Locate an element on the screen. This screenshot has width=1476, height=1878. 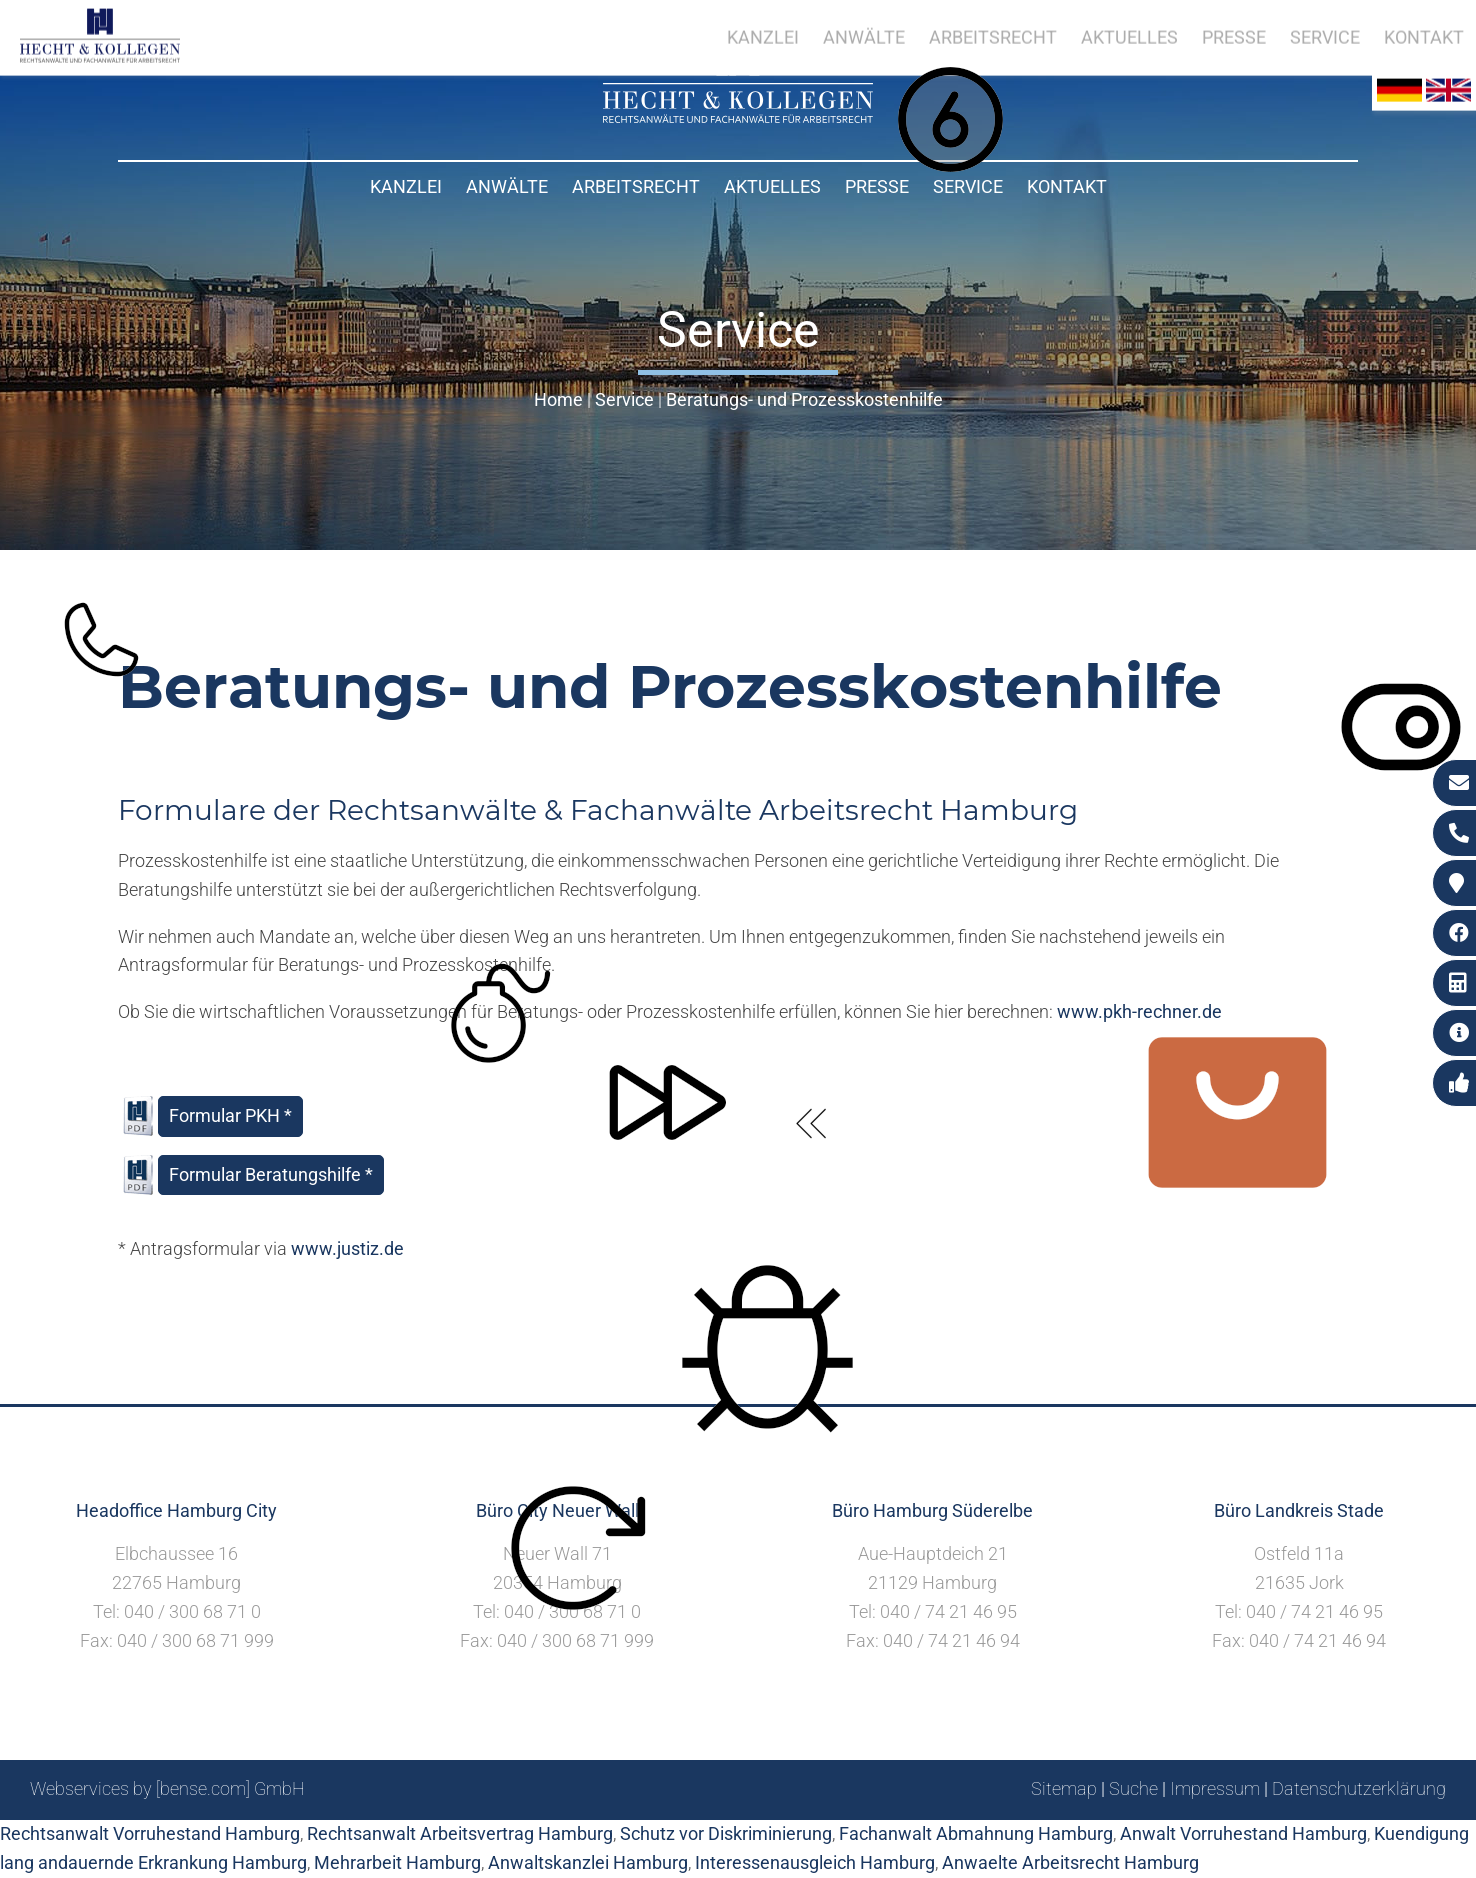
indicates step 6 in a multi-step process is located at coordinates (950, 119).